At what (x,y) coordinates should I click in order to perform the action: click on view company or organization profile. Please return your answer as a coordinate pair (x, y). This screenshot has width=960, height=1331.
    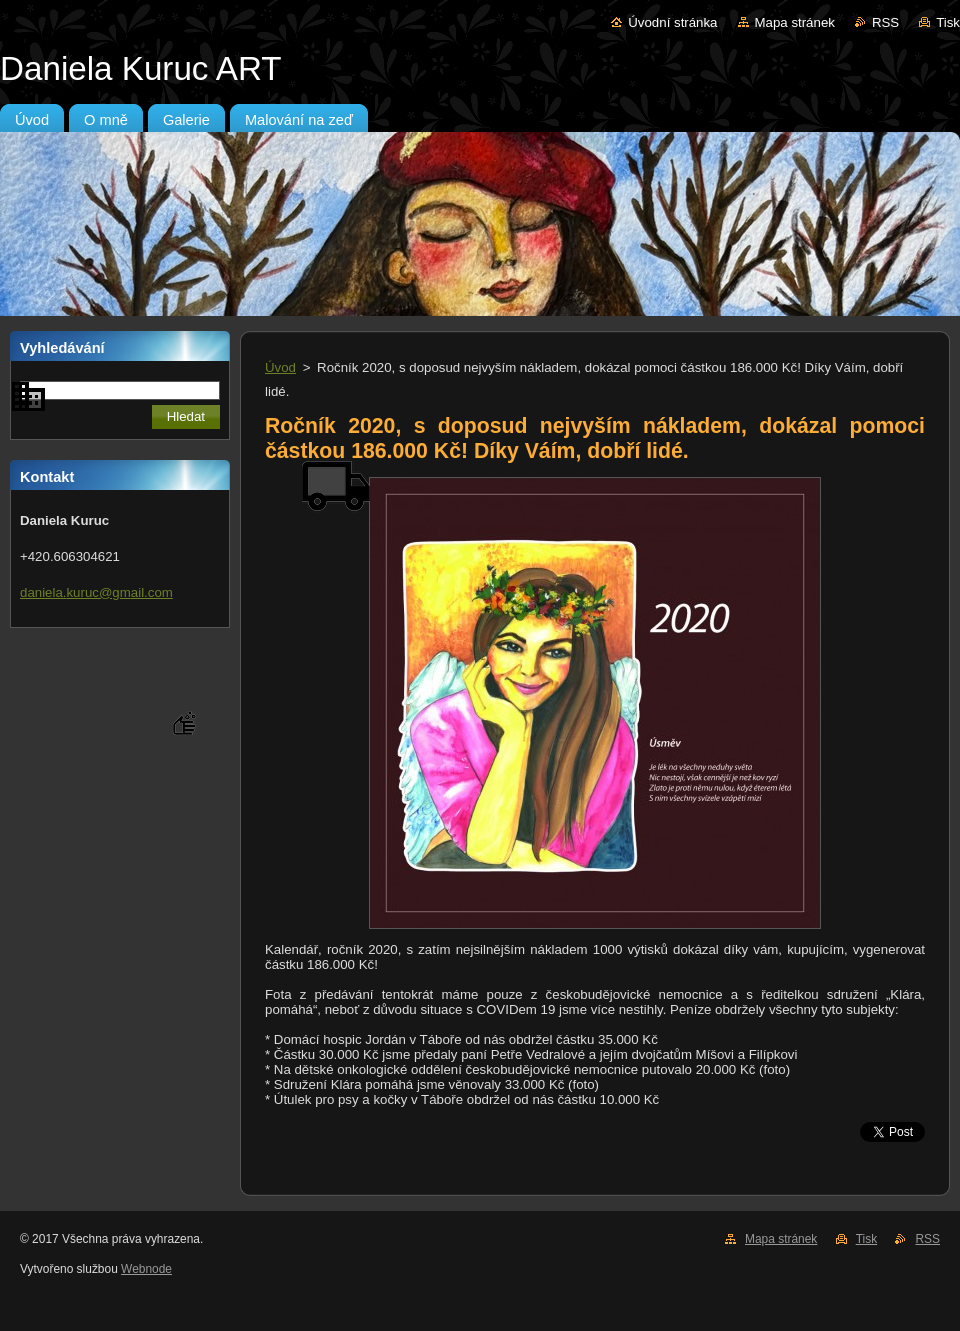
    Looking at the image, I should click on (28, 396).